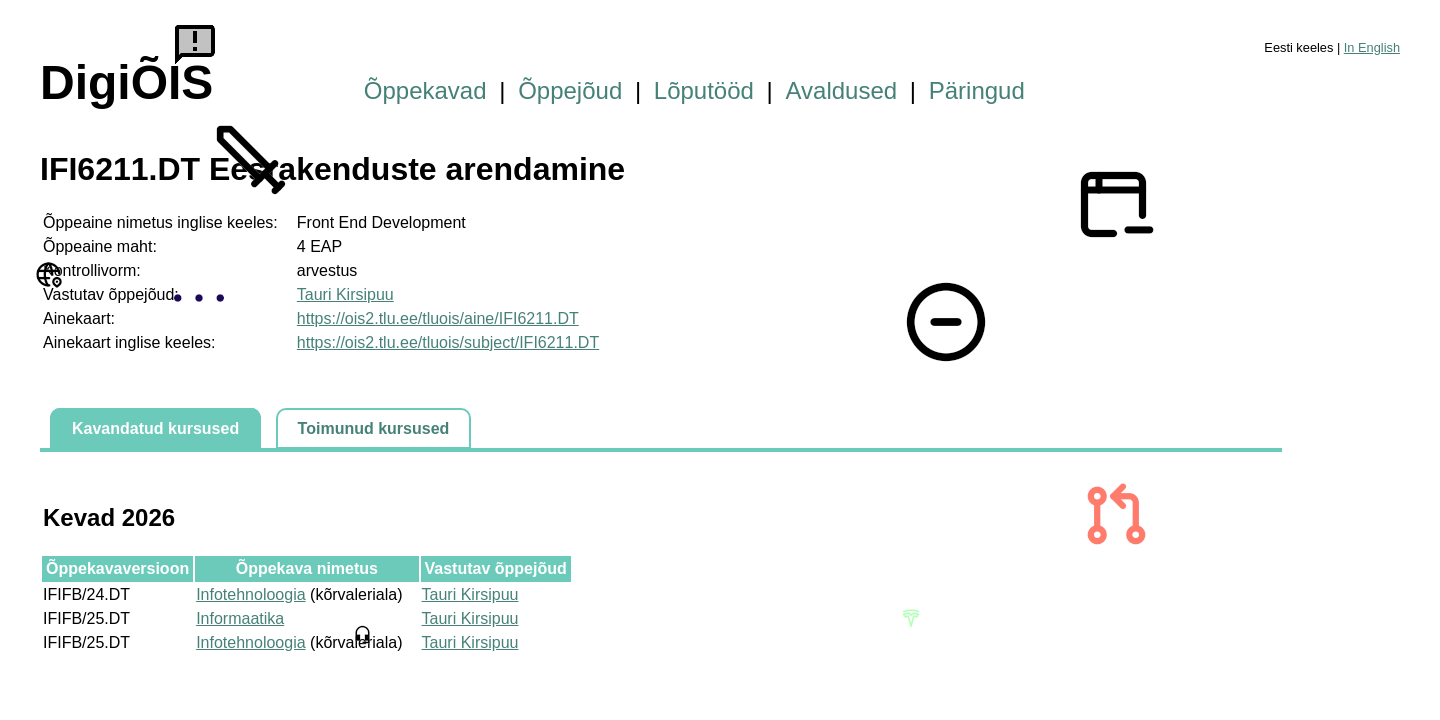 The image size is (1440, 720). What do you see at coordinates (195, 45) in the screenshot?
I see `view important announcements or alerts` at bounding box center [195, 45].